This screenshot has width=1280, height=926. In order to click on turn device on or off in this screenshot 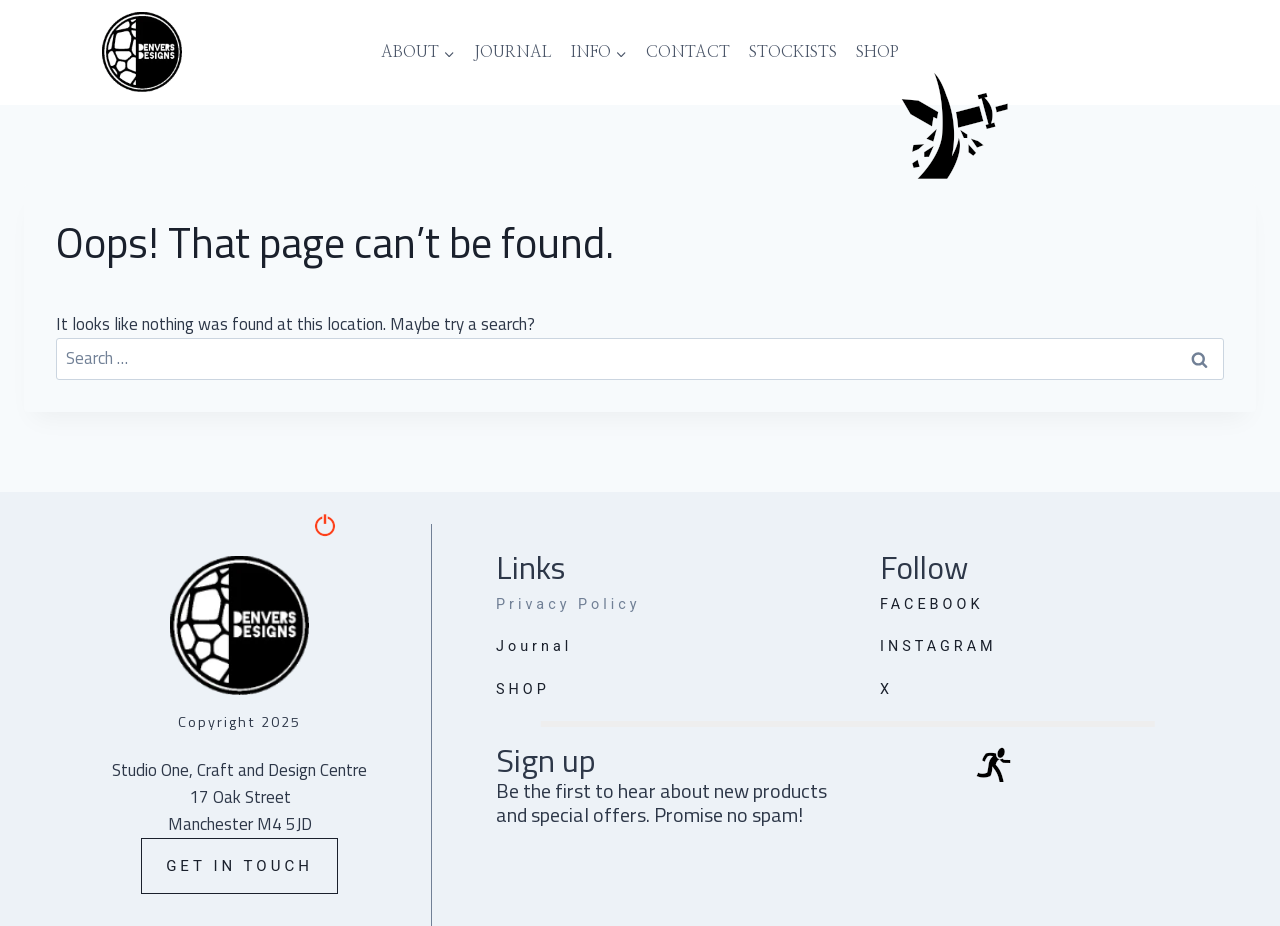, I will do `click(325, 525)`.